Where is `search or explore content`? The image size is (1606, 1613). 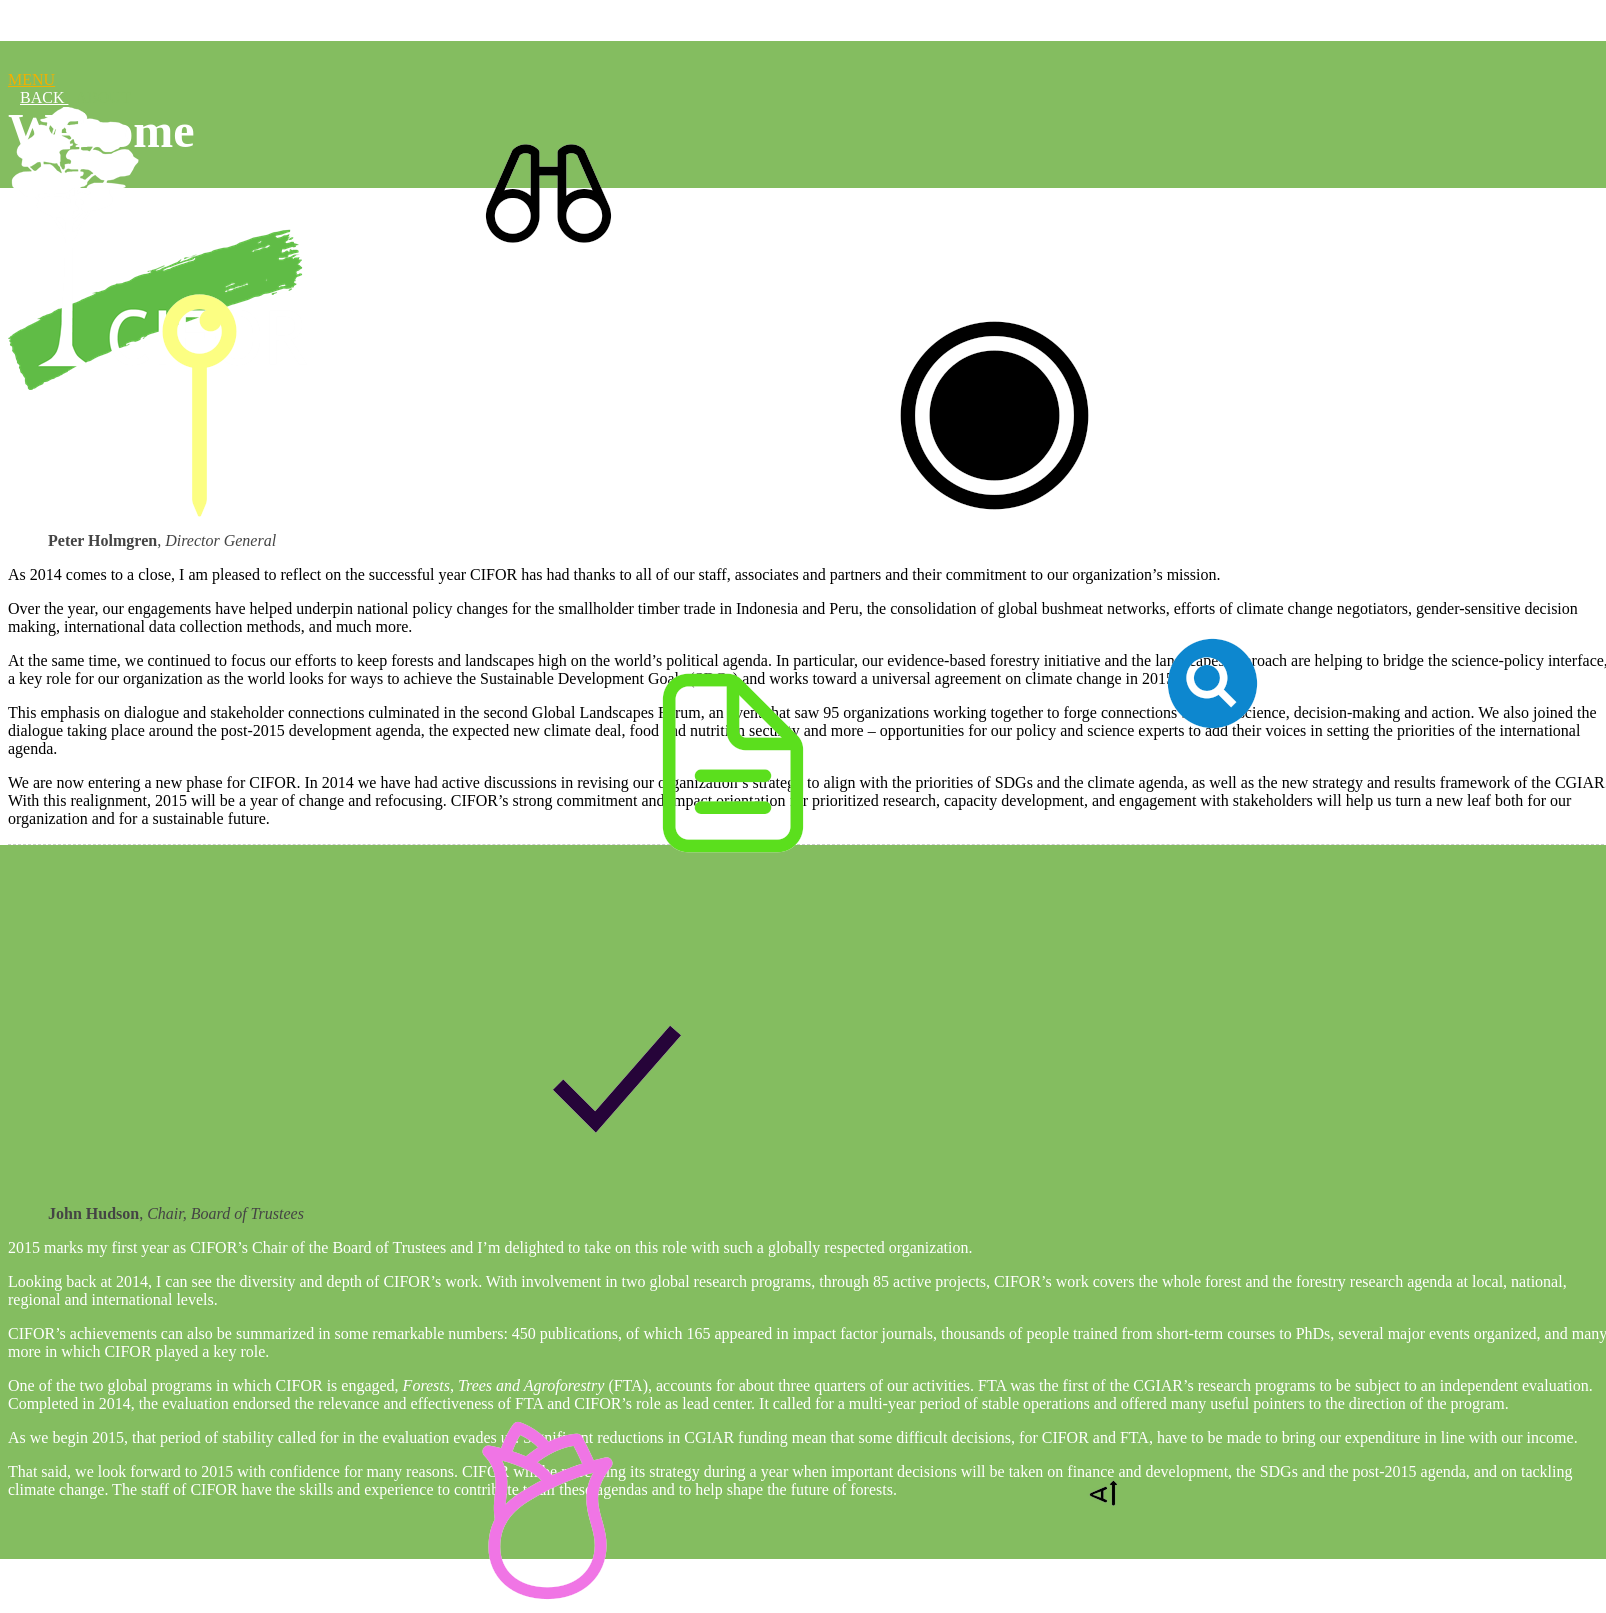
search or explore content is located at coordinates (548, 193).